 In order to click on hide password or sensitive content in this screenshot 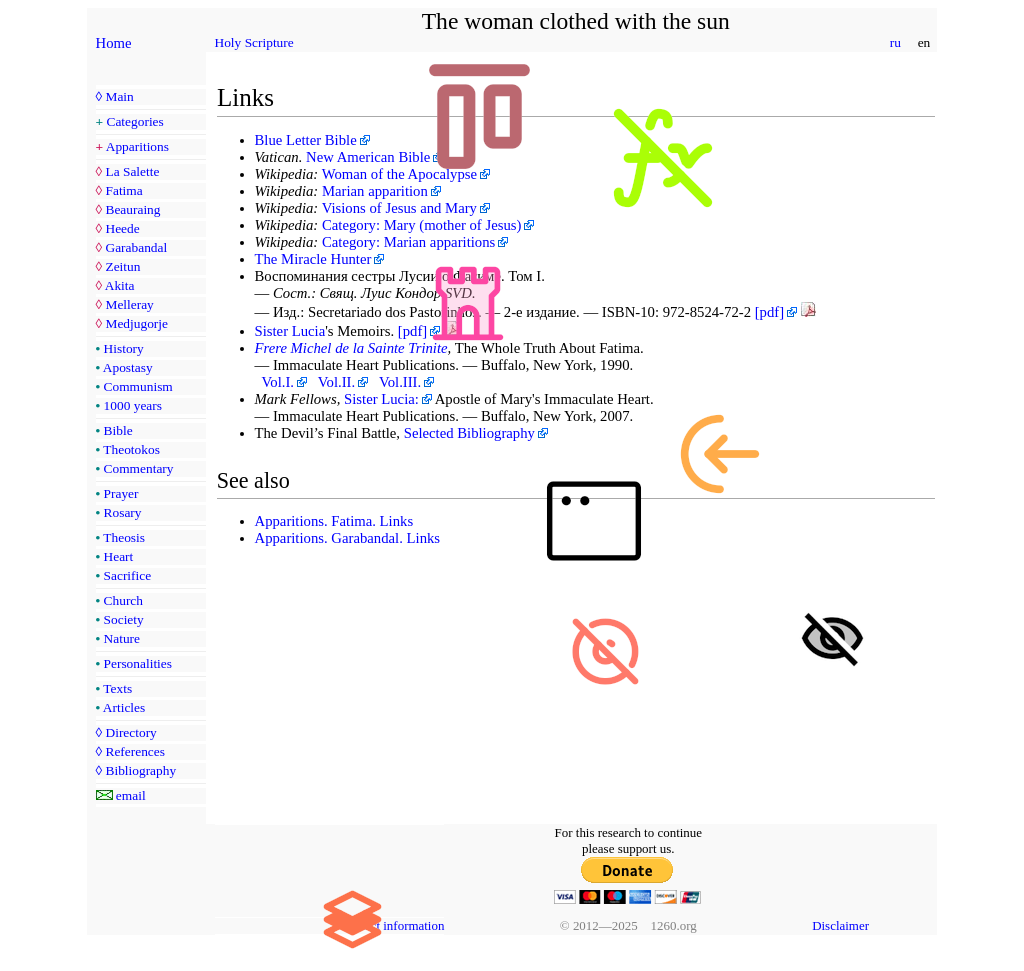, I will do `click(832, 639)`.